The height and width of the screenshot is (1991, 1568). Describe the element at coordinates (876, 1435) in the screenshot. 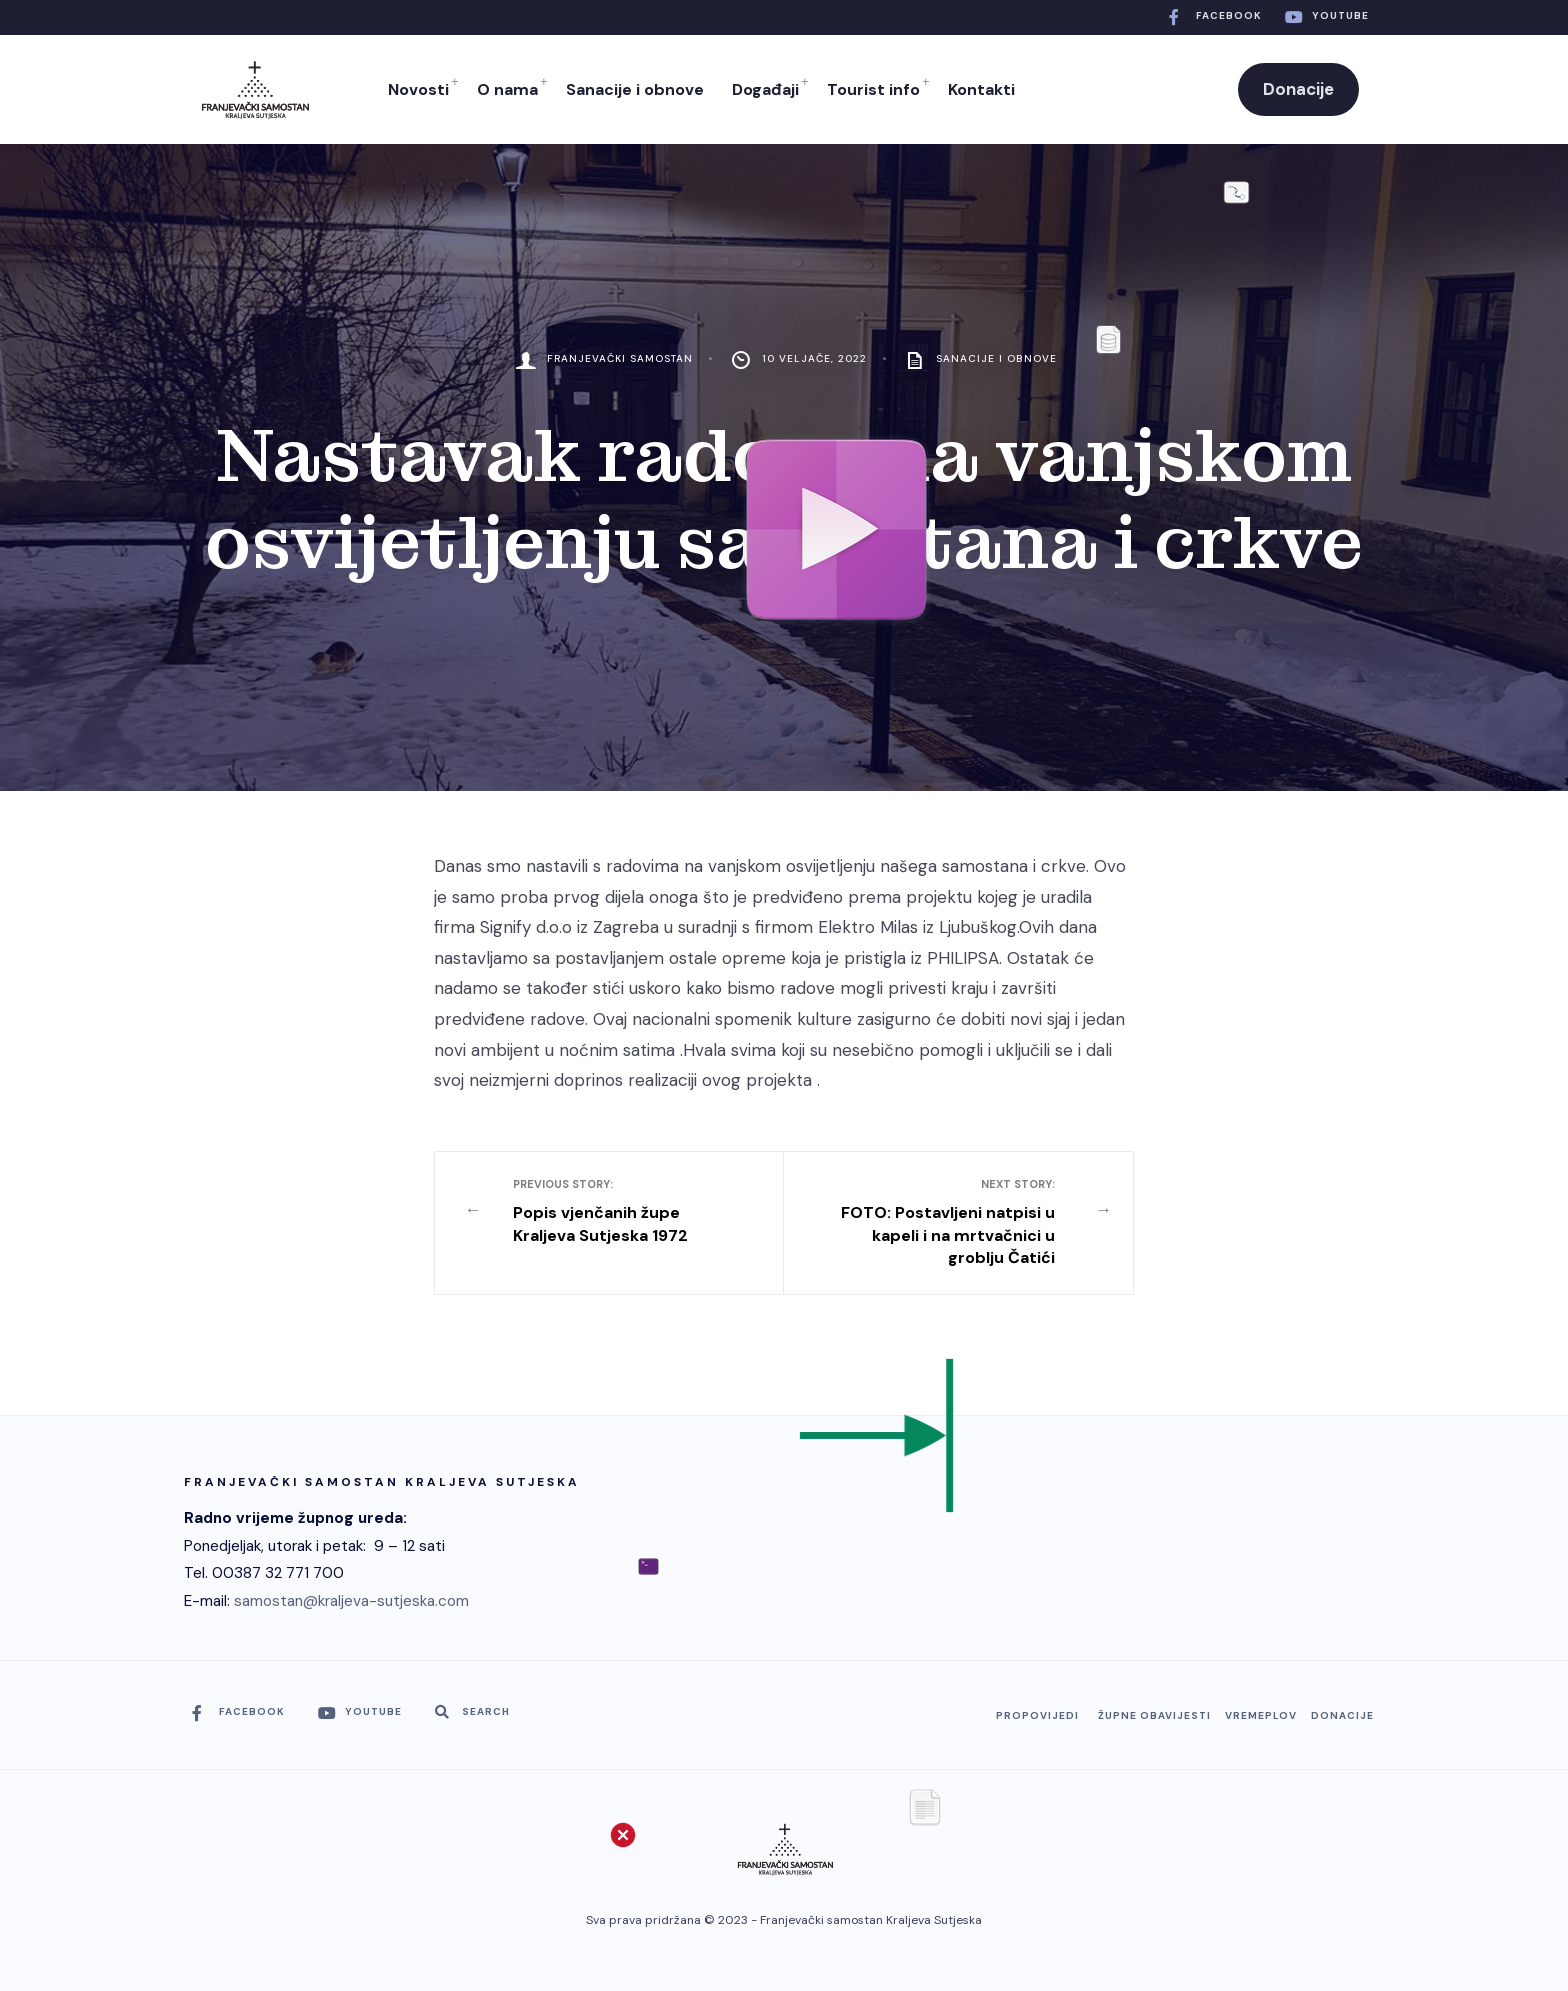

I see `go to the last item or page` at that location.